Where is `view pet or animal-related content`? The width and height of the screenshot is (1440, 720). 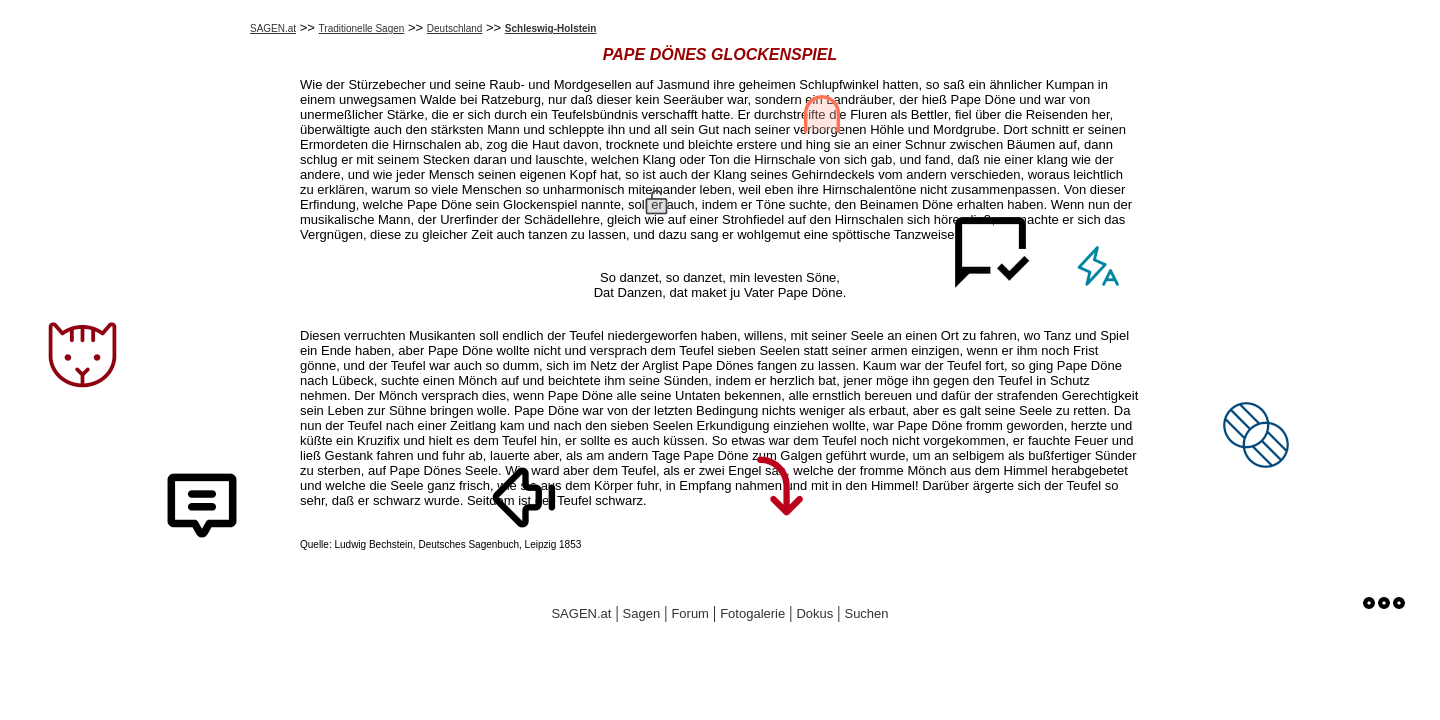
view pet or animal-related content is located at coordinates (82, 353).